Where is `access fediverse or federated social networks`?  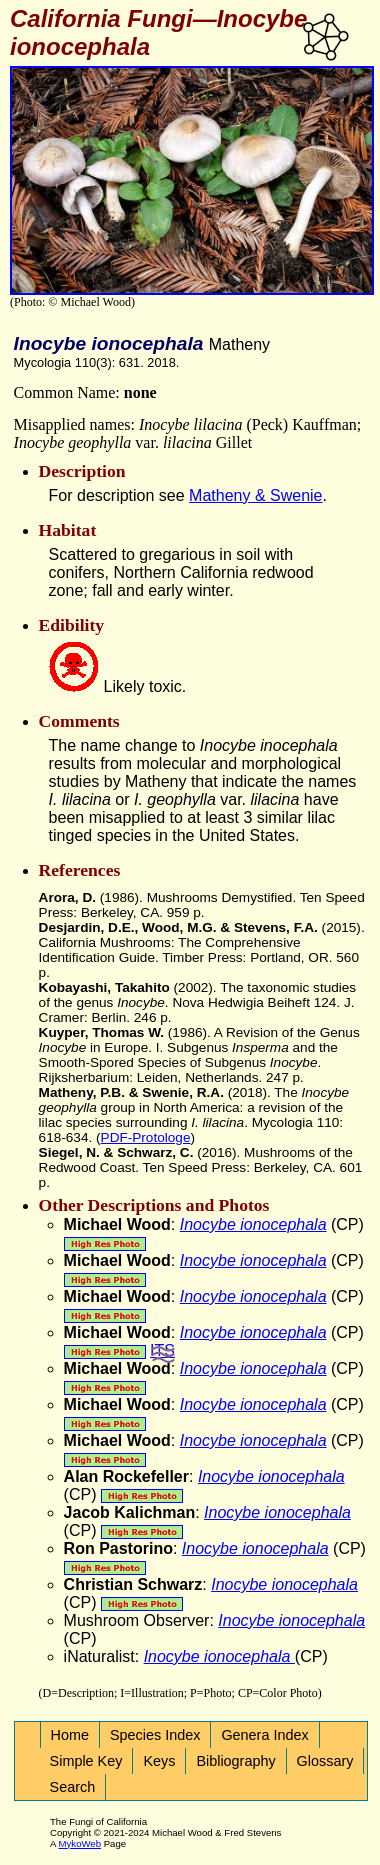 access fediverse or federated social networks is located at coordinates (325, 37).